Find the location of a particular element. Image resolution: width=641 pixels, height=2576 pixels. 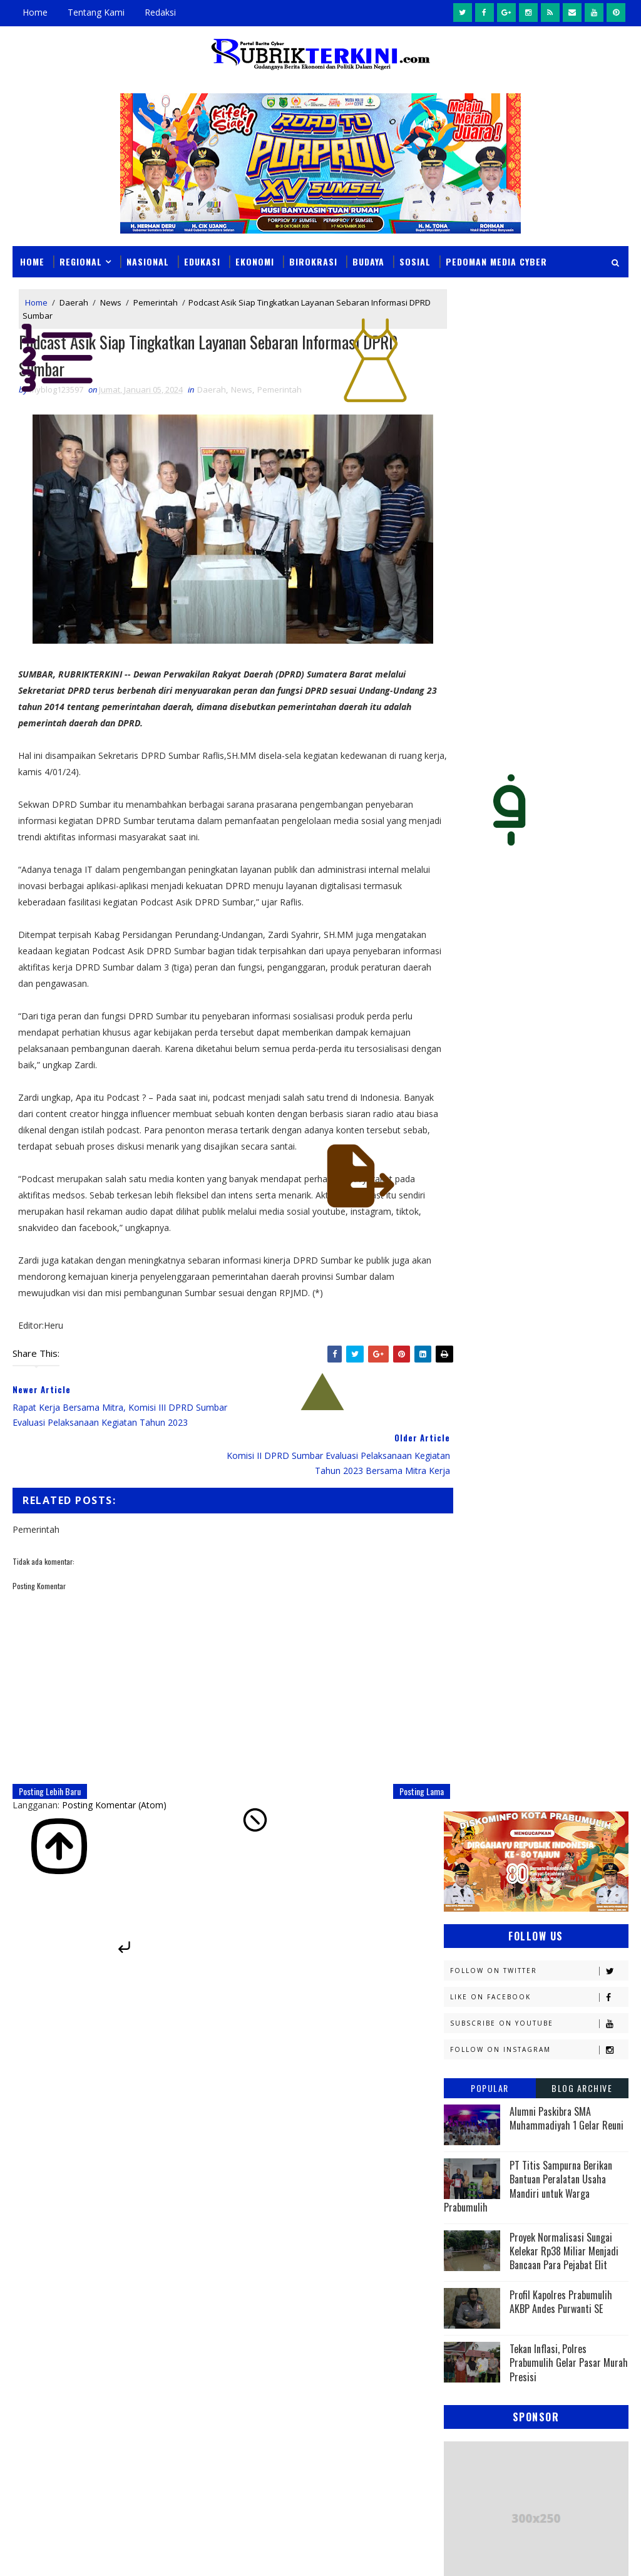

indicates a forbidden or prohibited action is located at coordinates (255, 1820).